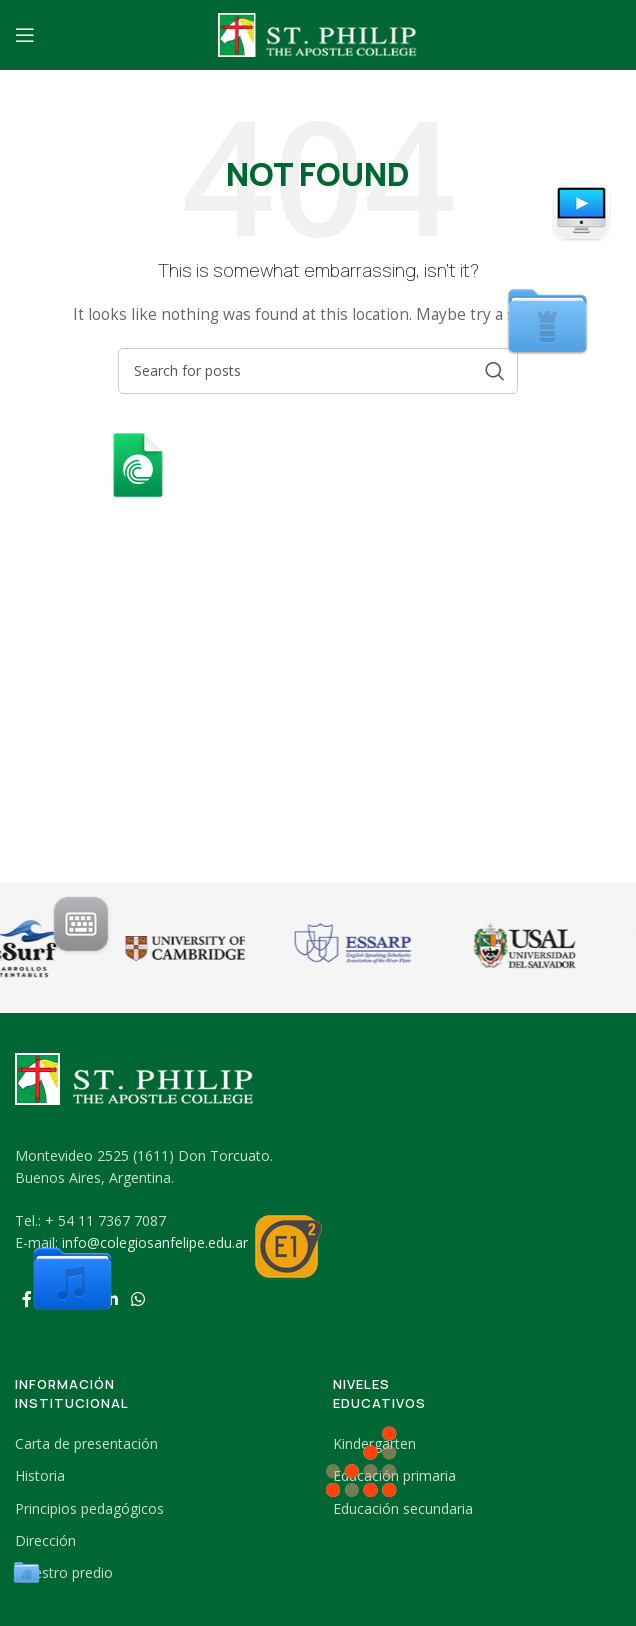 The width and height of the screenshot is (636, 1626). What do you see at coordinates (81, 925) in the screenshot?
I see `open keyboard settings and preferences` at bounding box center [81, 925].